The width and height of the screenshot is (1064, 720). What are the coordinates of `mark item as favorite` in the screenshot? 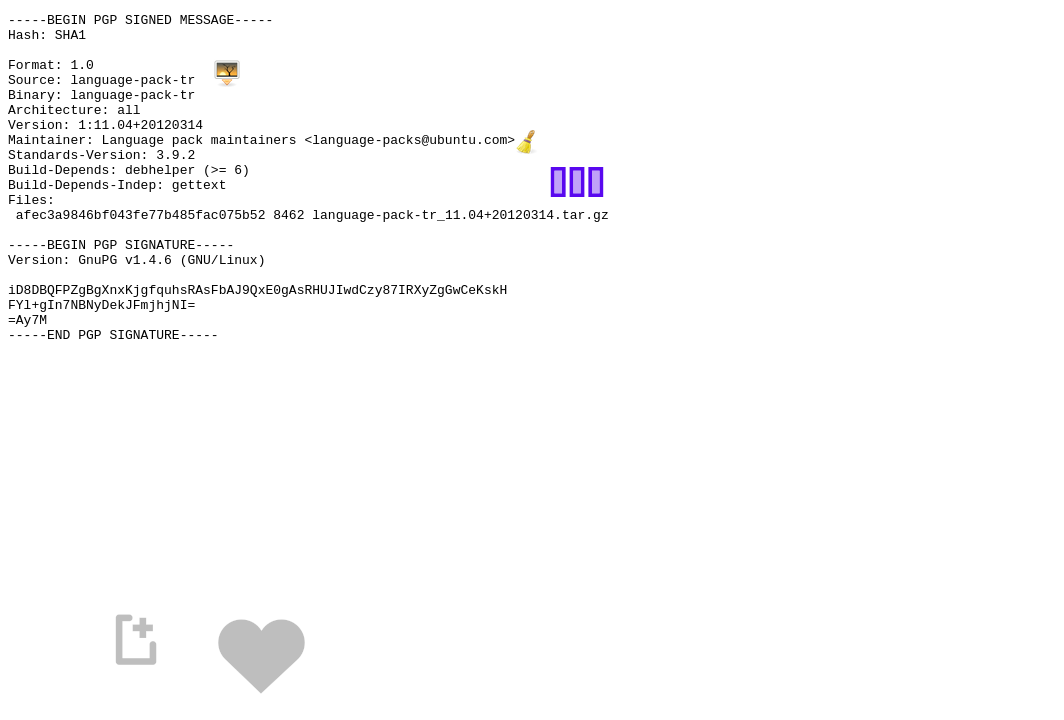 It's located at (261, 656).